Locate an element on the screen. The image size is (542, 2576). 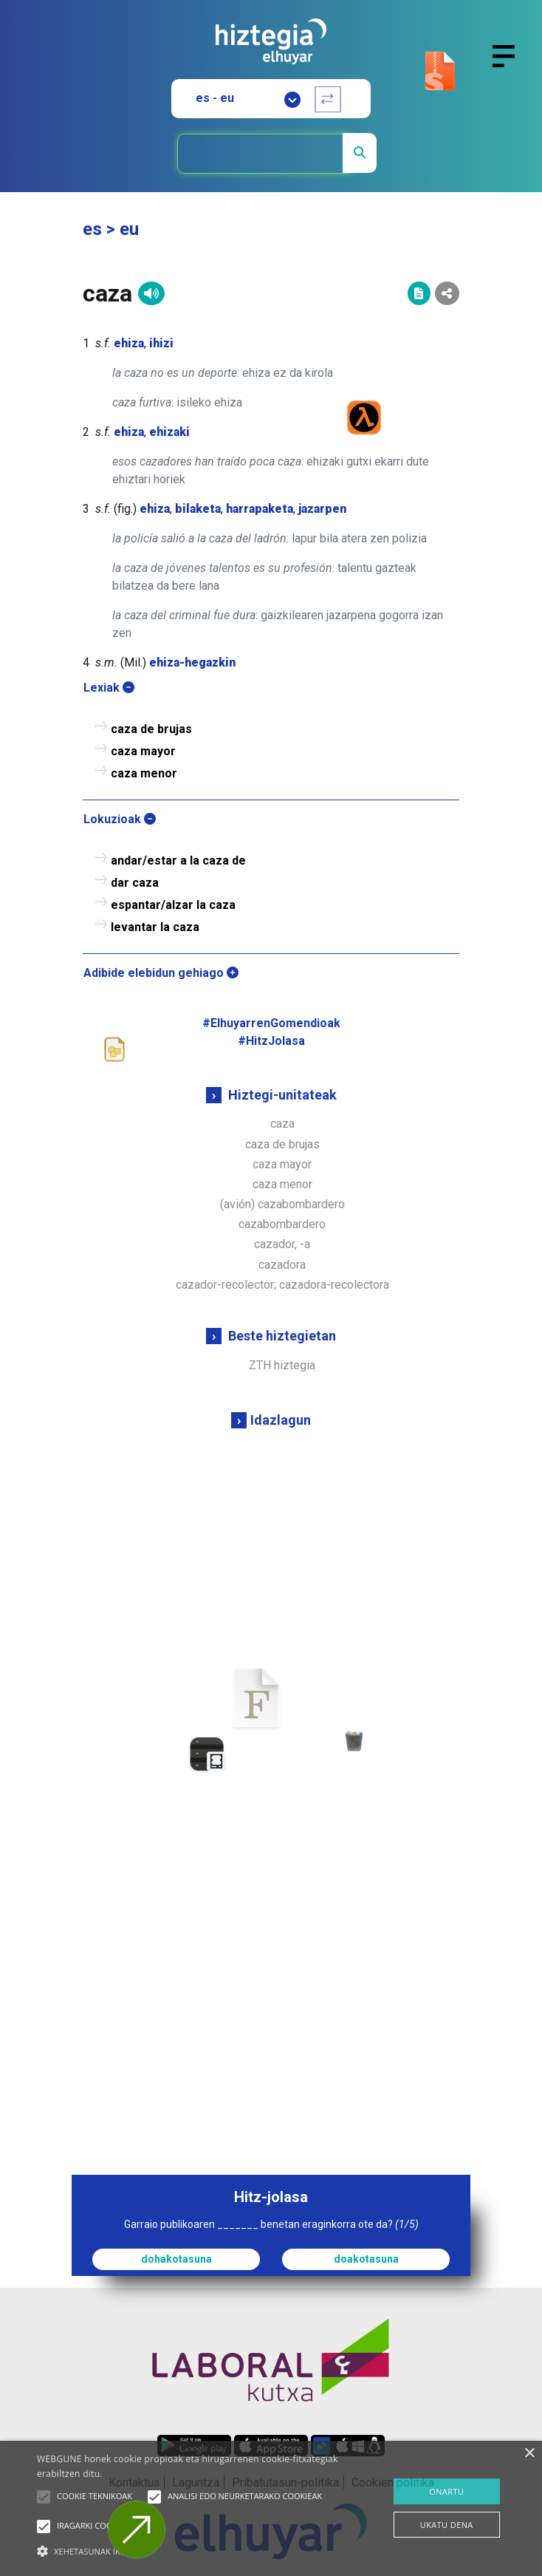
trash bin with items ready to be emptied is located at coordinates (354, 1741).